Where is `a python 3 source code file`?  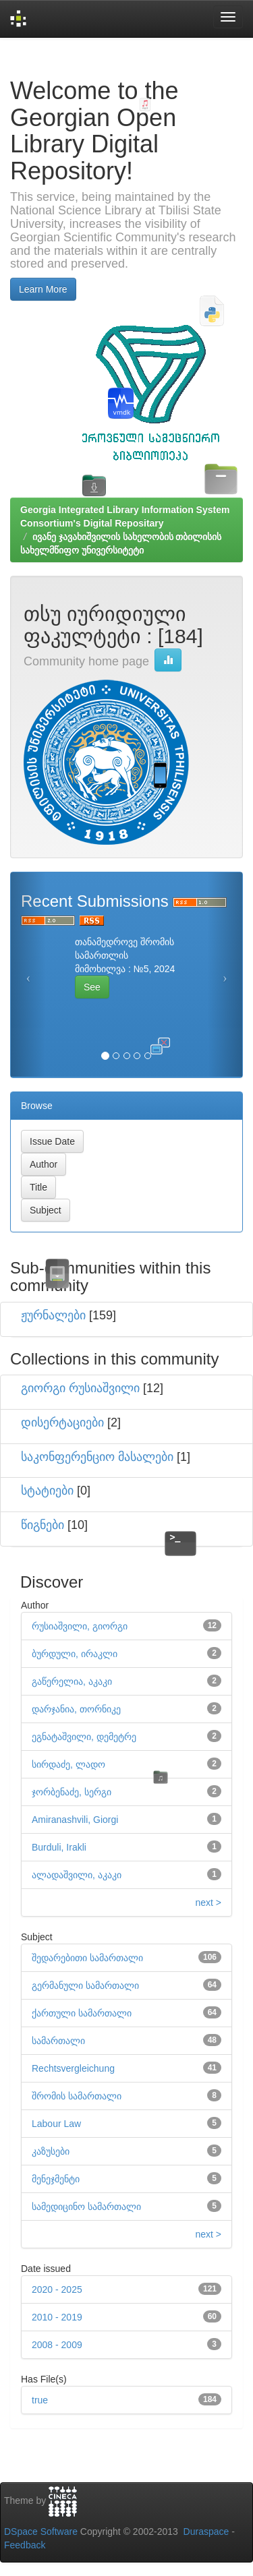
a python 3 source code file is located at coordinates (212, 311).